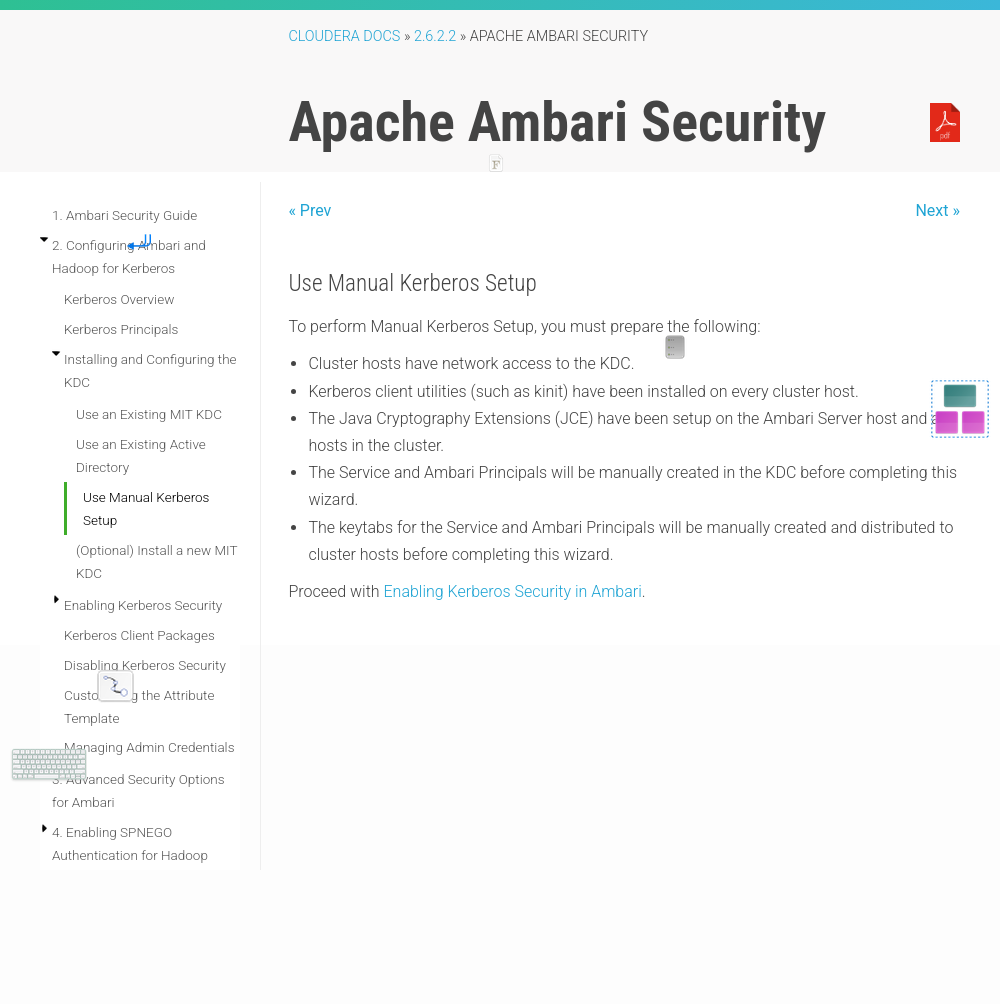 Image resolution: width=1000 pixels, height=1004 pixels. Describe the element at coordinates (138, 240) in the screenshot. I see `reply to all recipients of an email` at that location.